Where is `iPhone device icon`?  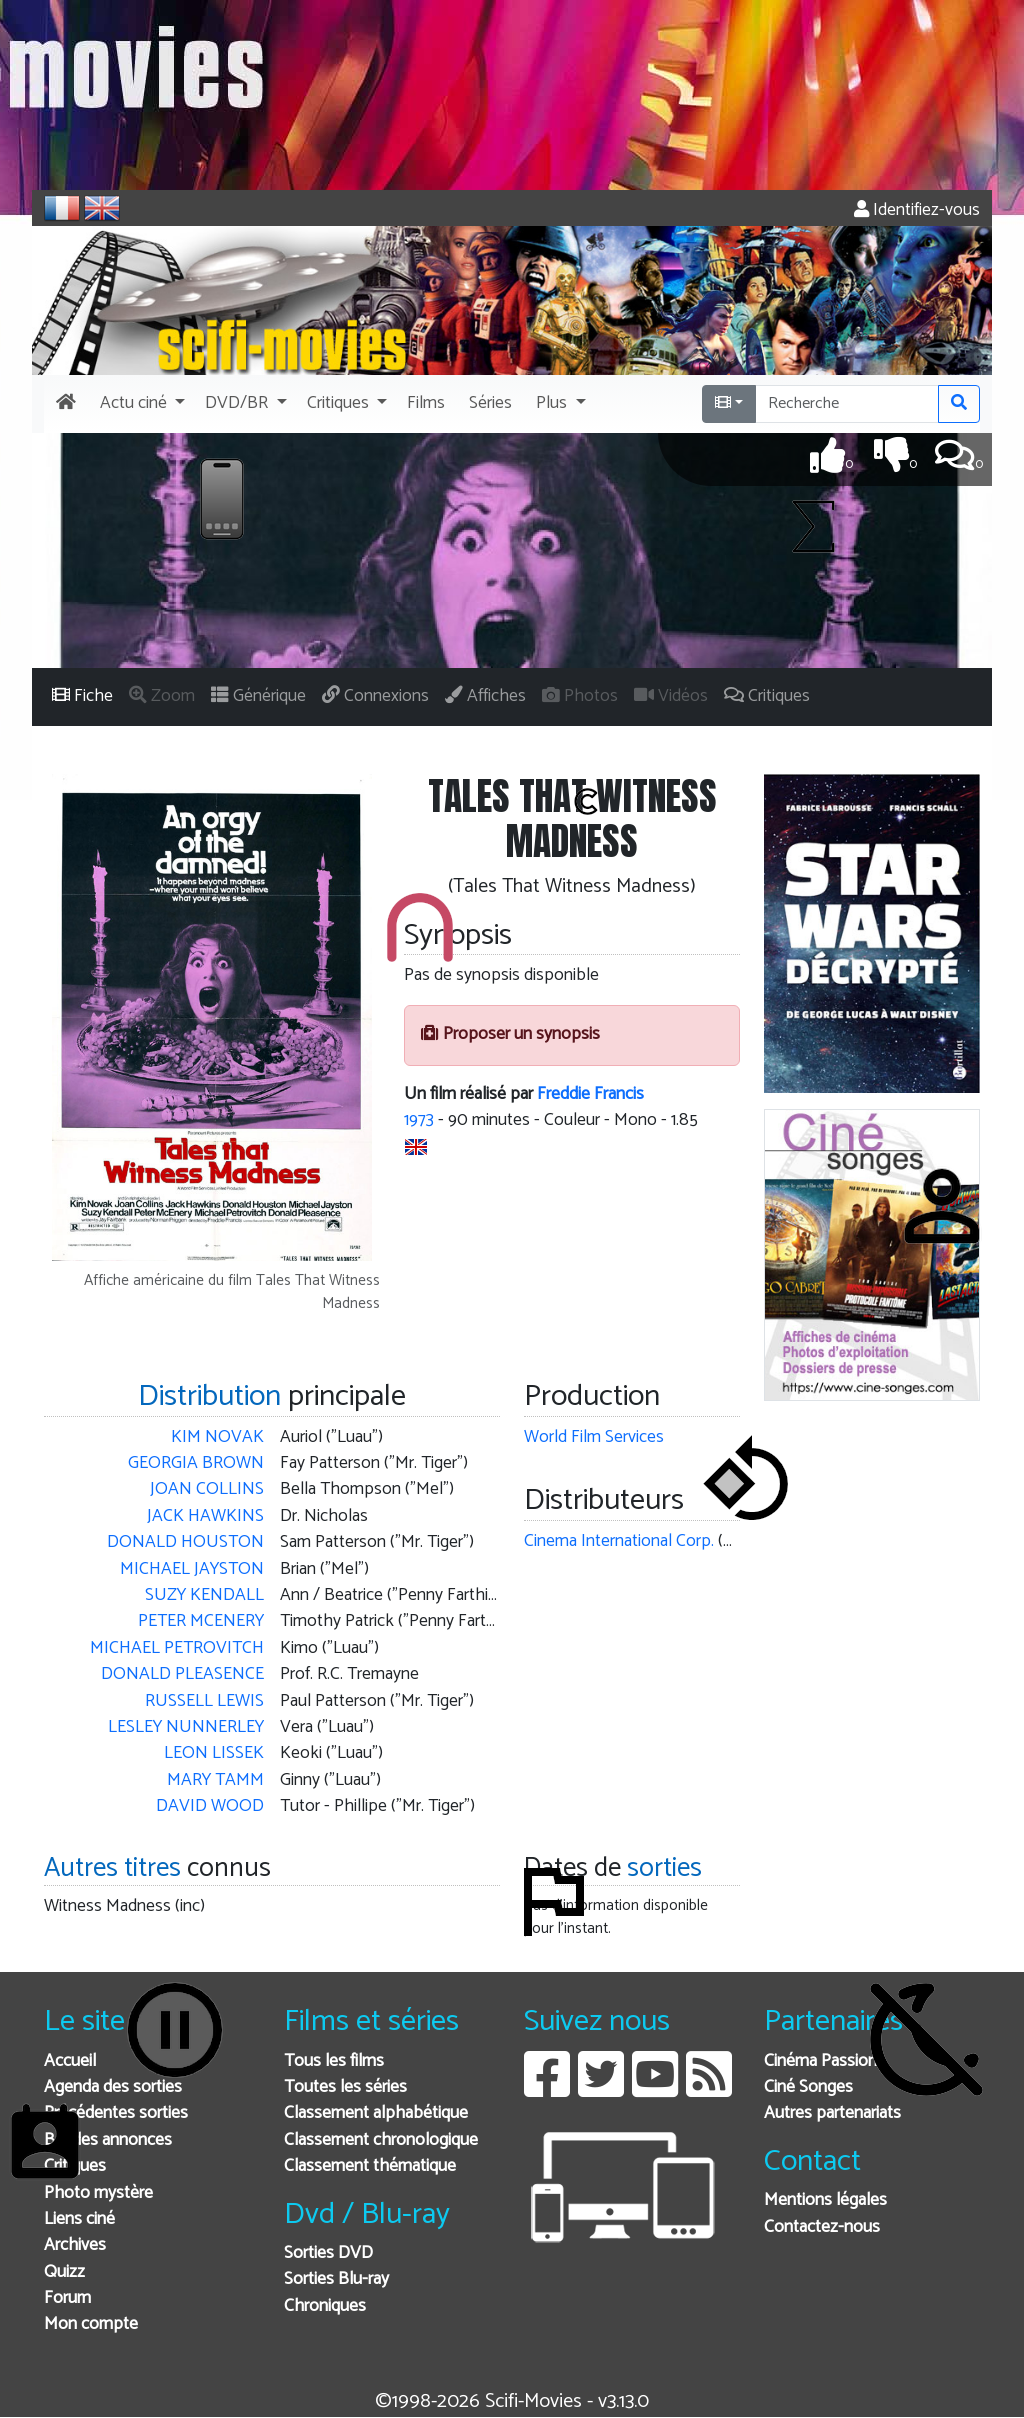 iPhone device icon is located at coordinates (222, 499).